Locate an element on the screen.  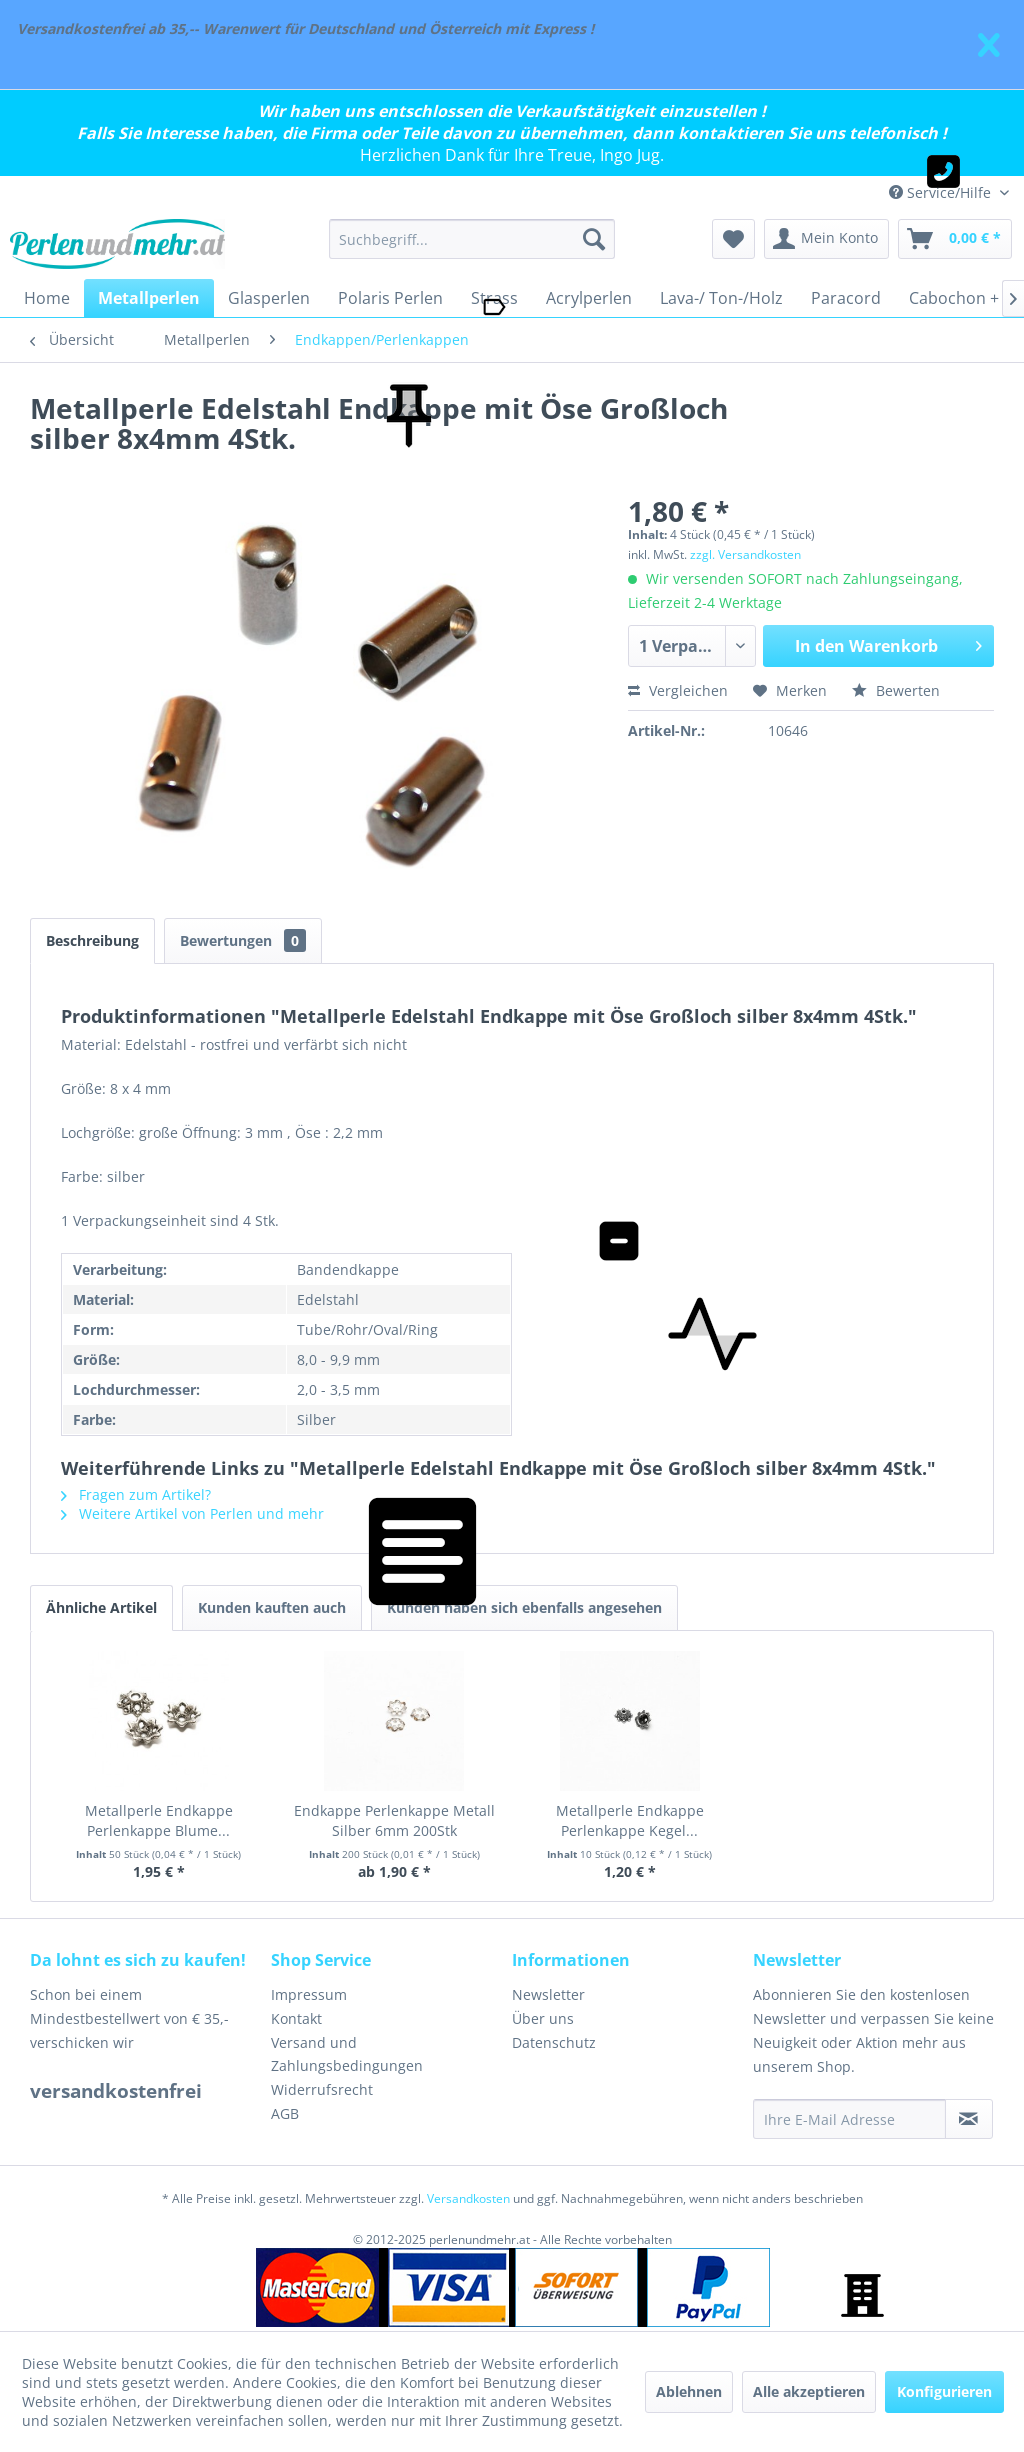
add a label or tag to an item is located at coordinates (494, 307).